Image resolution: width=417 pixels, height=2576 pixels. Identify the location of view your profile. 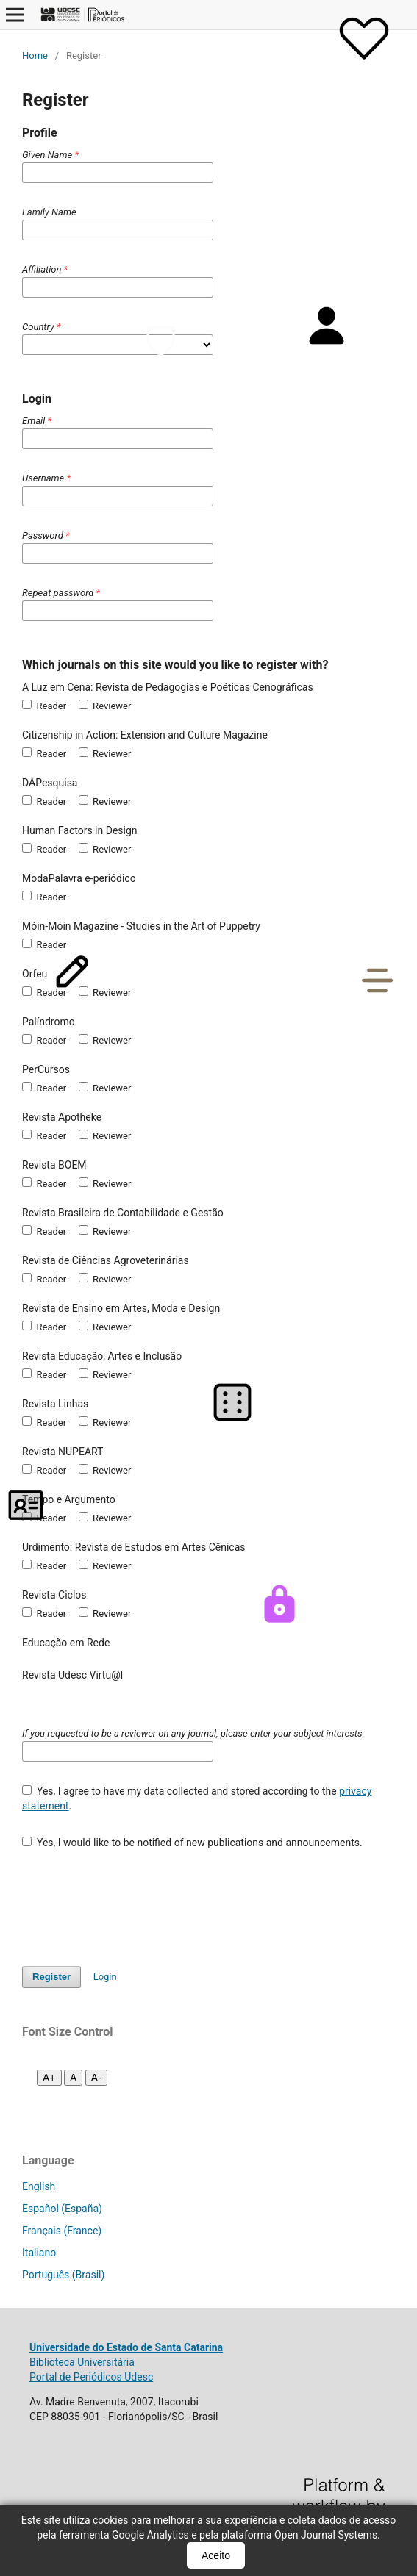
(327, 326).